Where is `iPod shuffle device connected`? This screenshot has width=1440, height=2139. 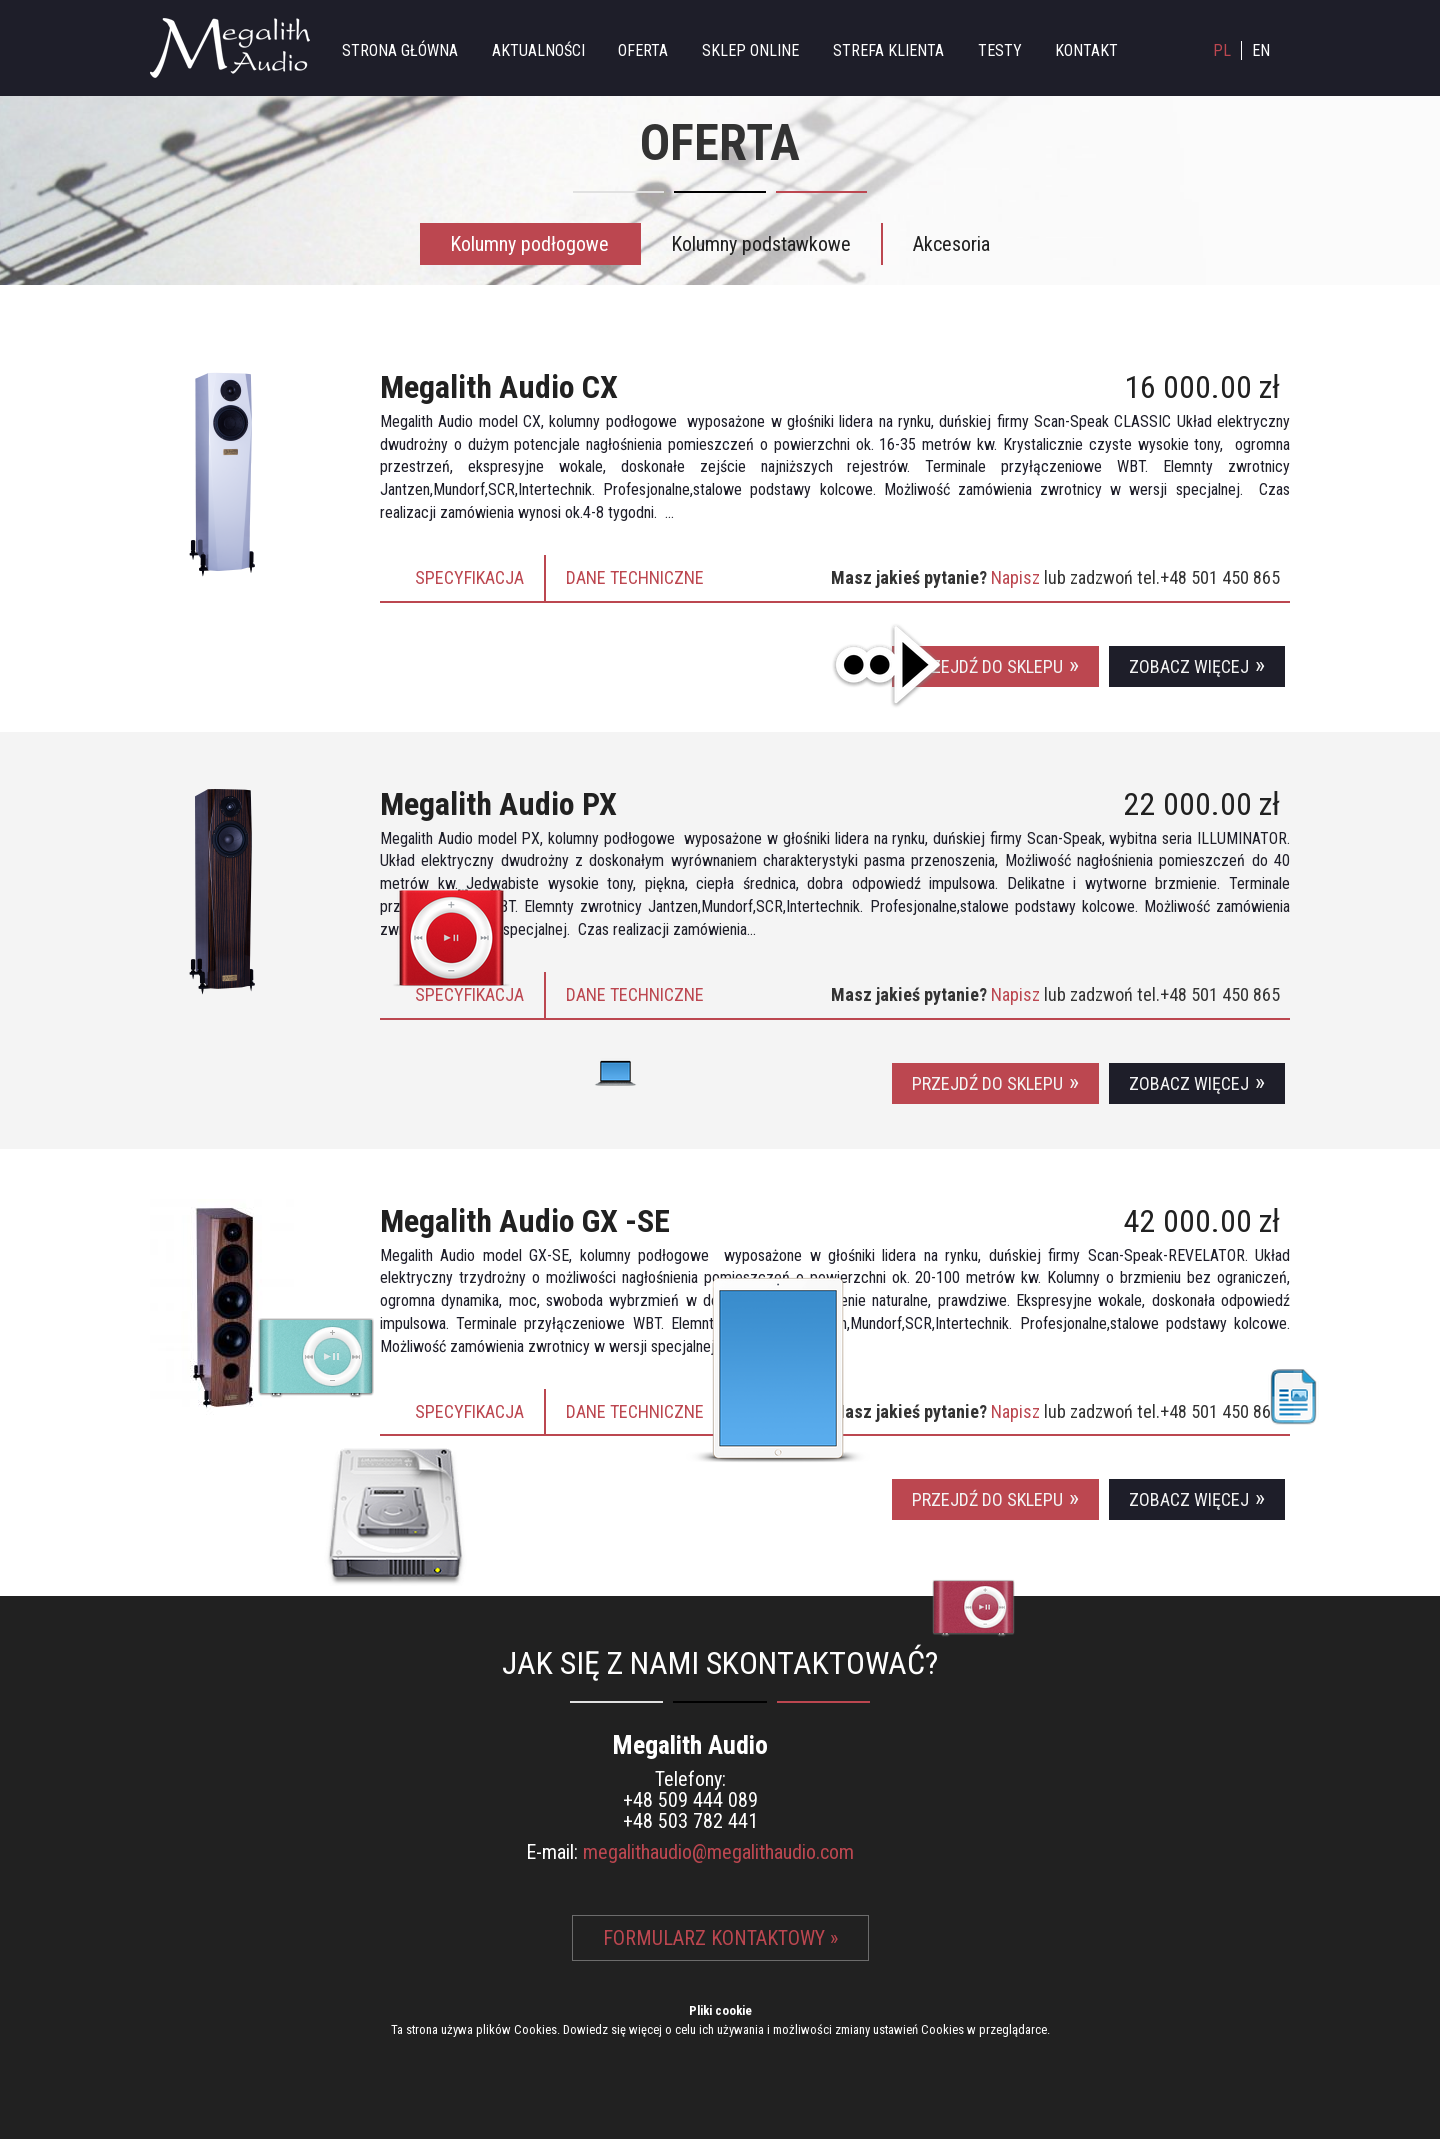
iPod shuffle device connected is located at coordinates (316, 1336).